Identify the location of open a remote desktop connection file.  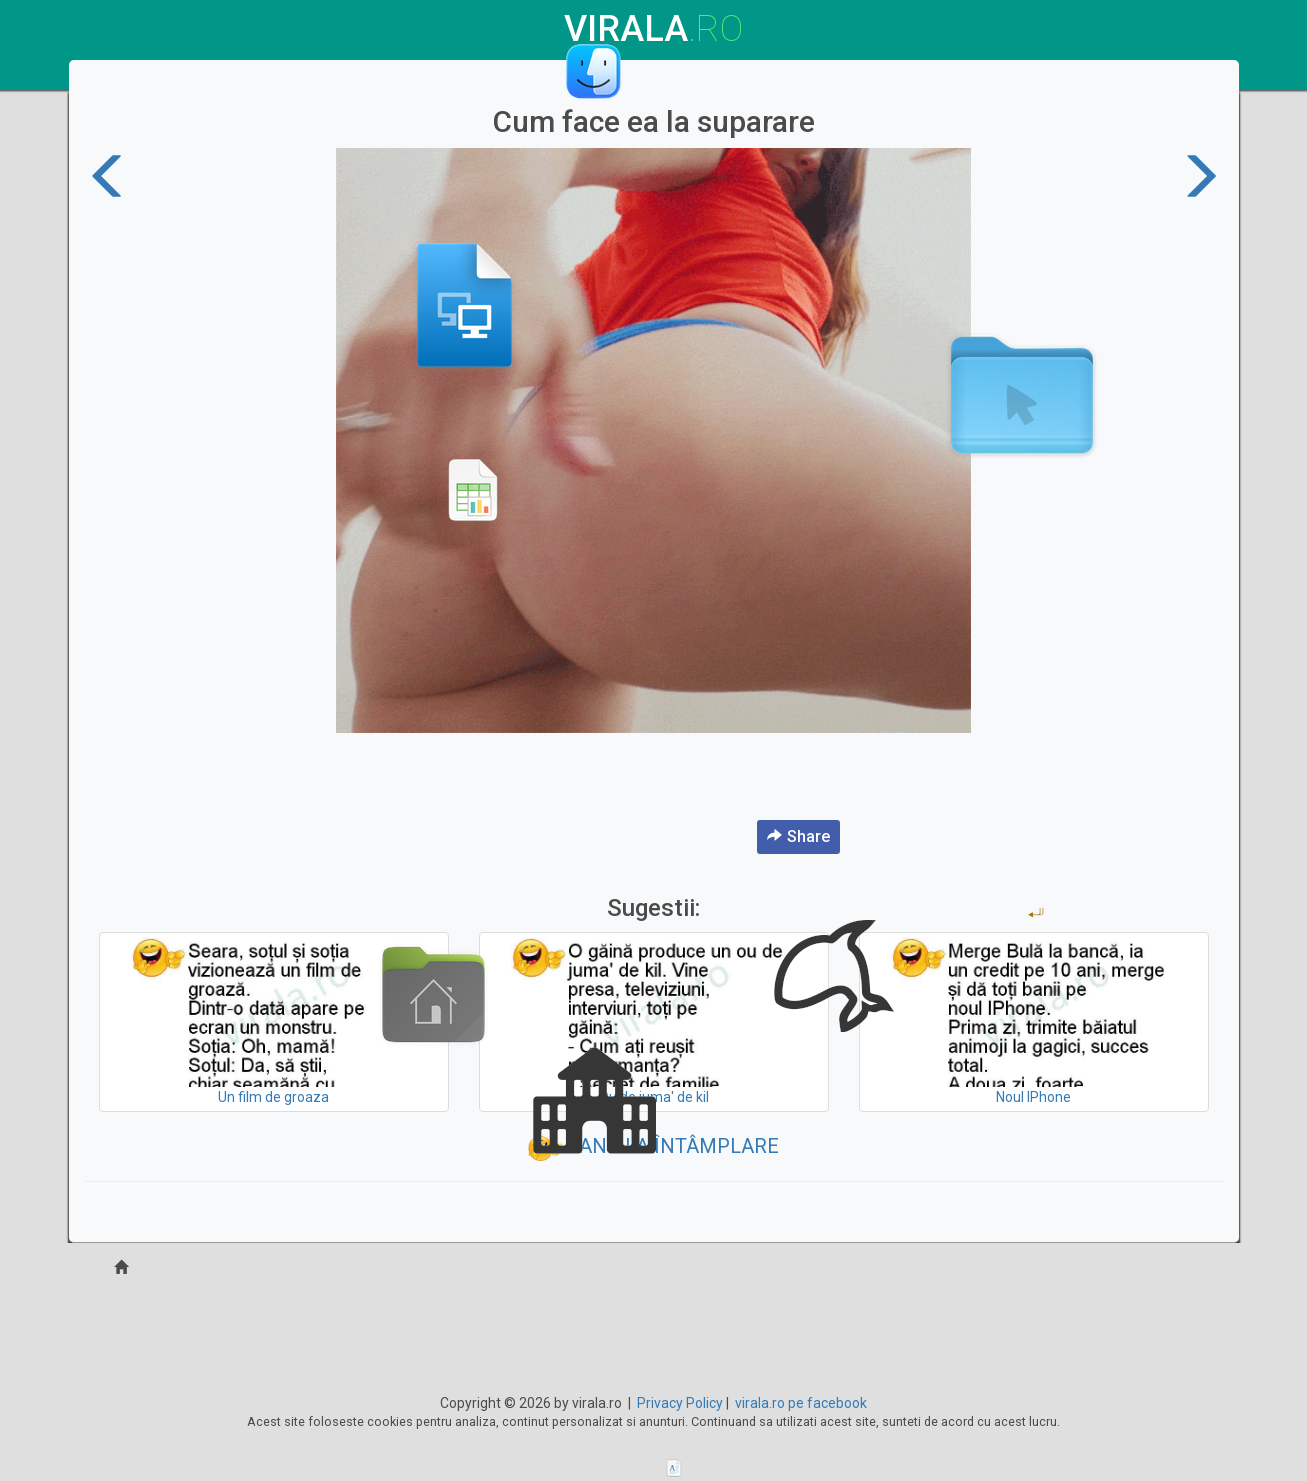
(464, 307).